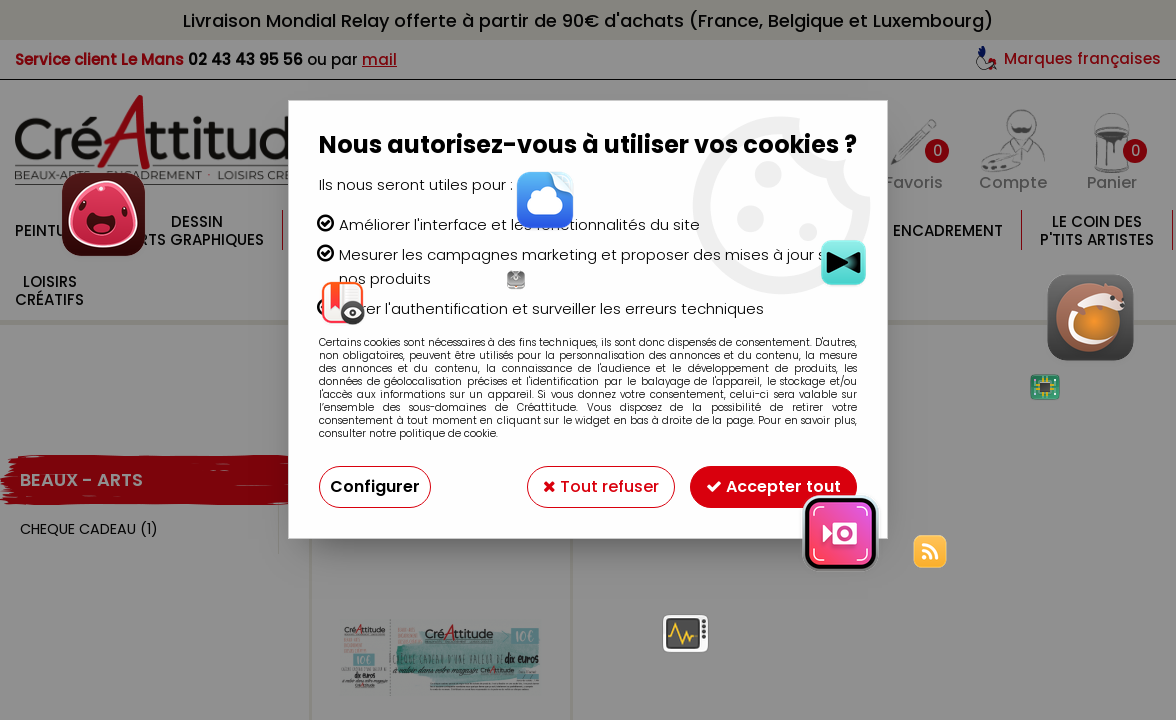 This screenshot has height=720, width=1176. I want to click on open htop system monitor application, so click(685, 633).